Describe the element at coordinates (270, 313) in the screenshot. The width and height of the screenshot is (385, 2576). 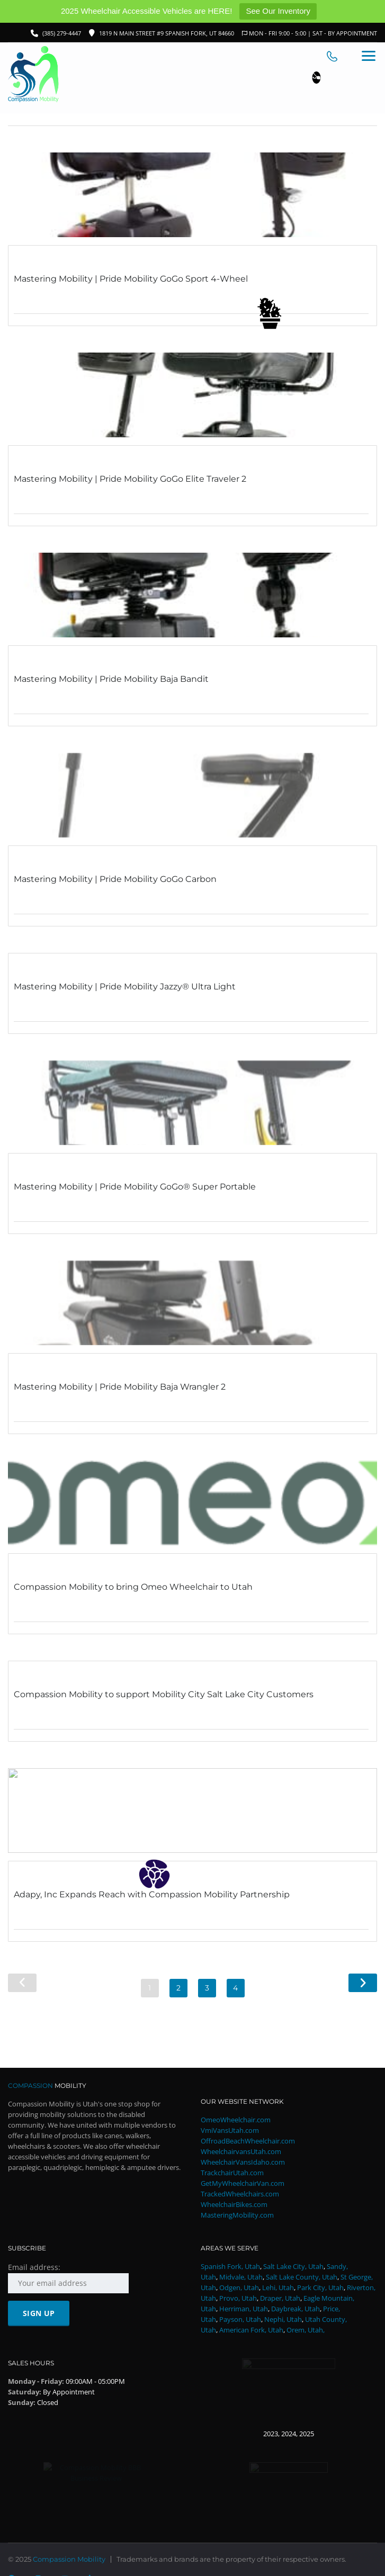
I see `decorative plant or garden category indicator` at that location.